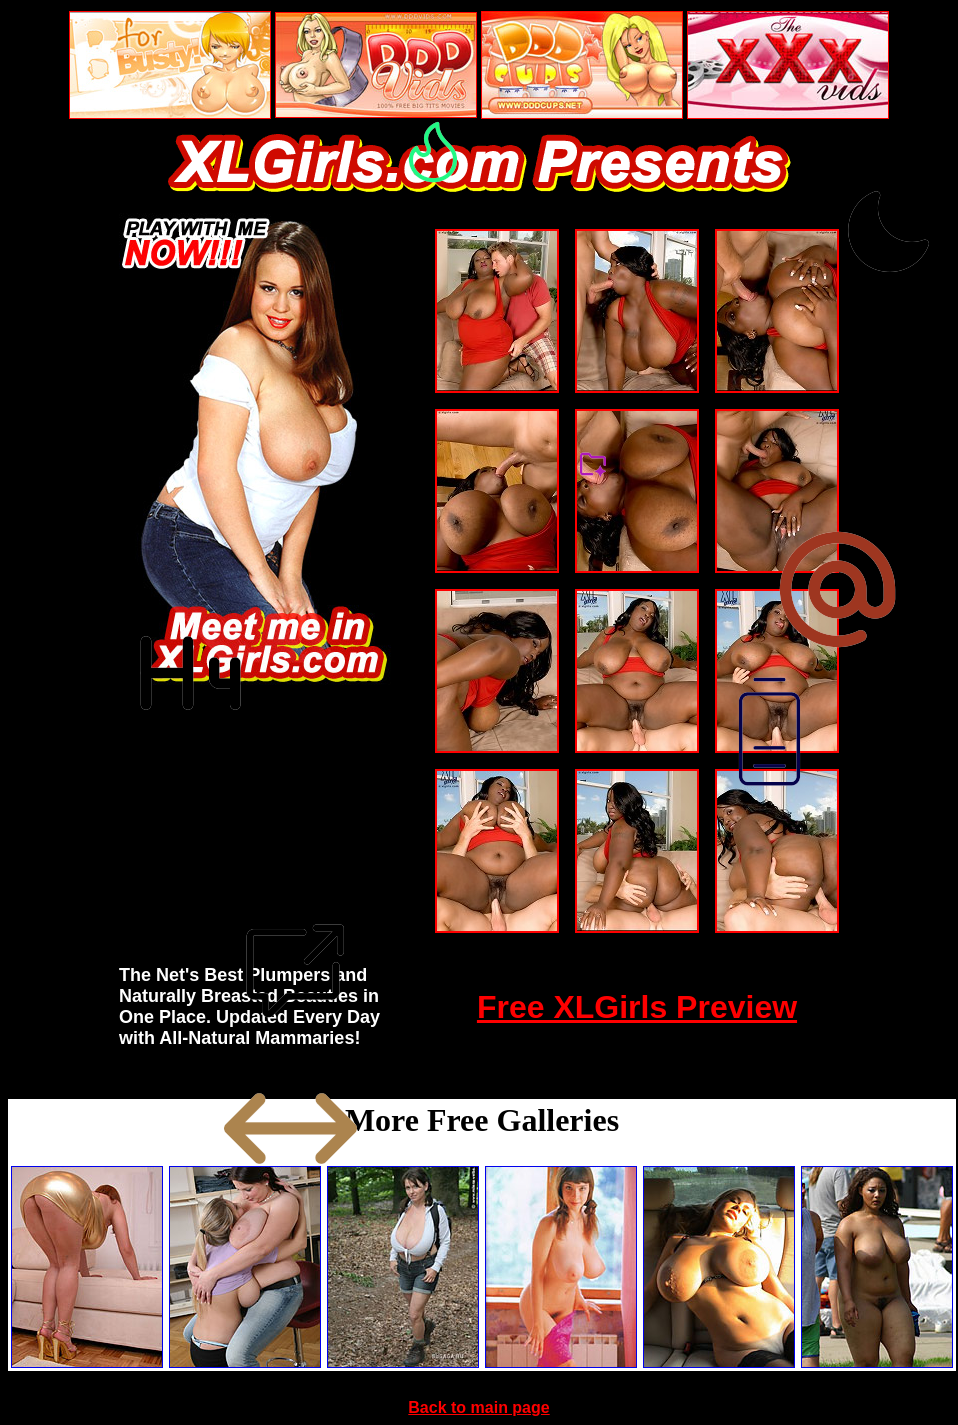  I want to click on battery at medium charge level, so click(769, 733).